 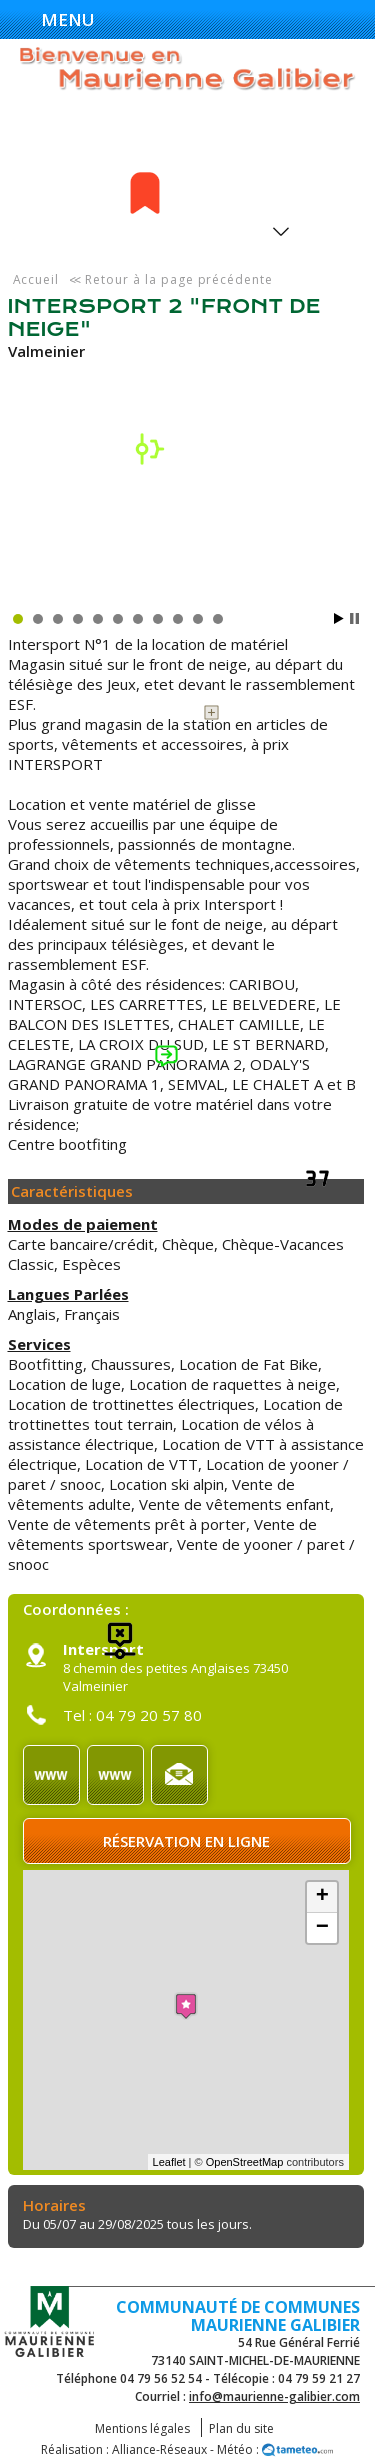 I want to click on add a new item or entry, so click(x=211, y=712).